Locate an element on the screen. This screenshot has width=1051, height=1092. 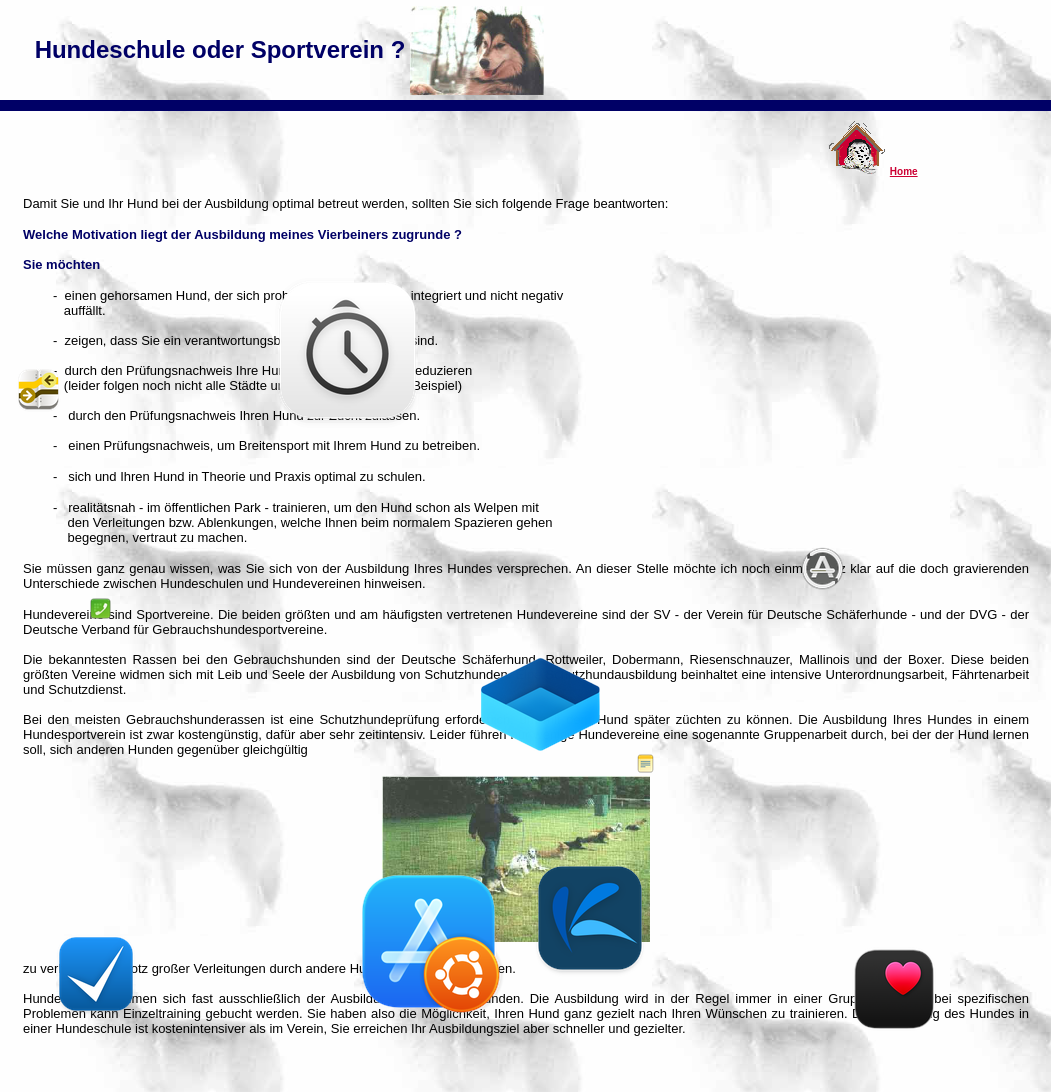
open pomidor timer app is located at coordinates (347, 350).